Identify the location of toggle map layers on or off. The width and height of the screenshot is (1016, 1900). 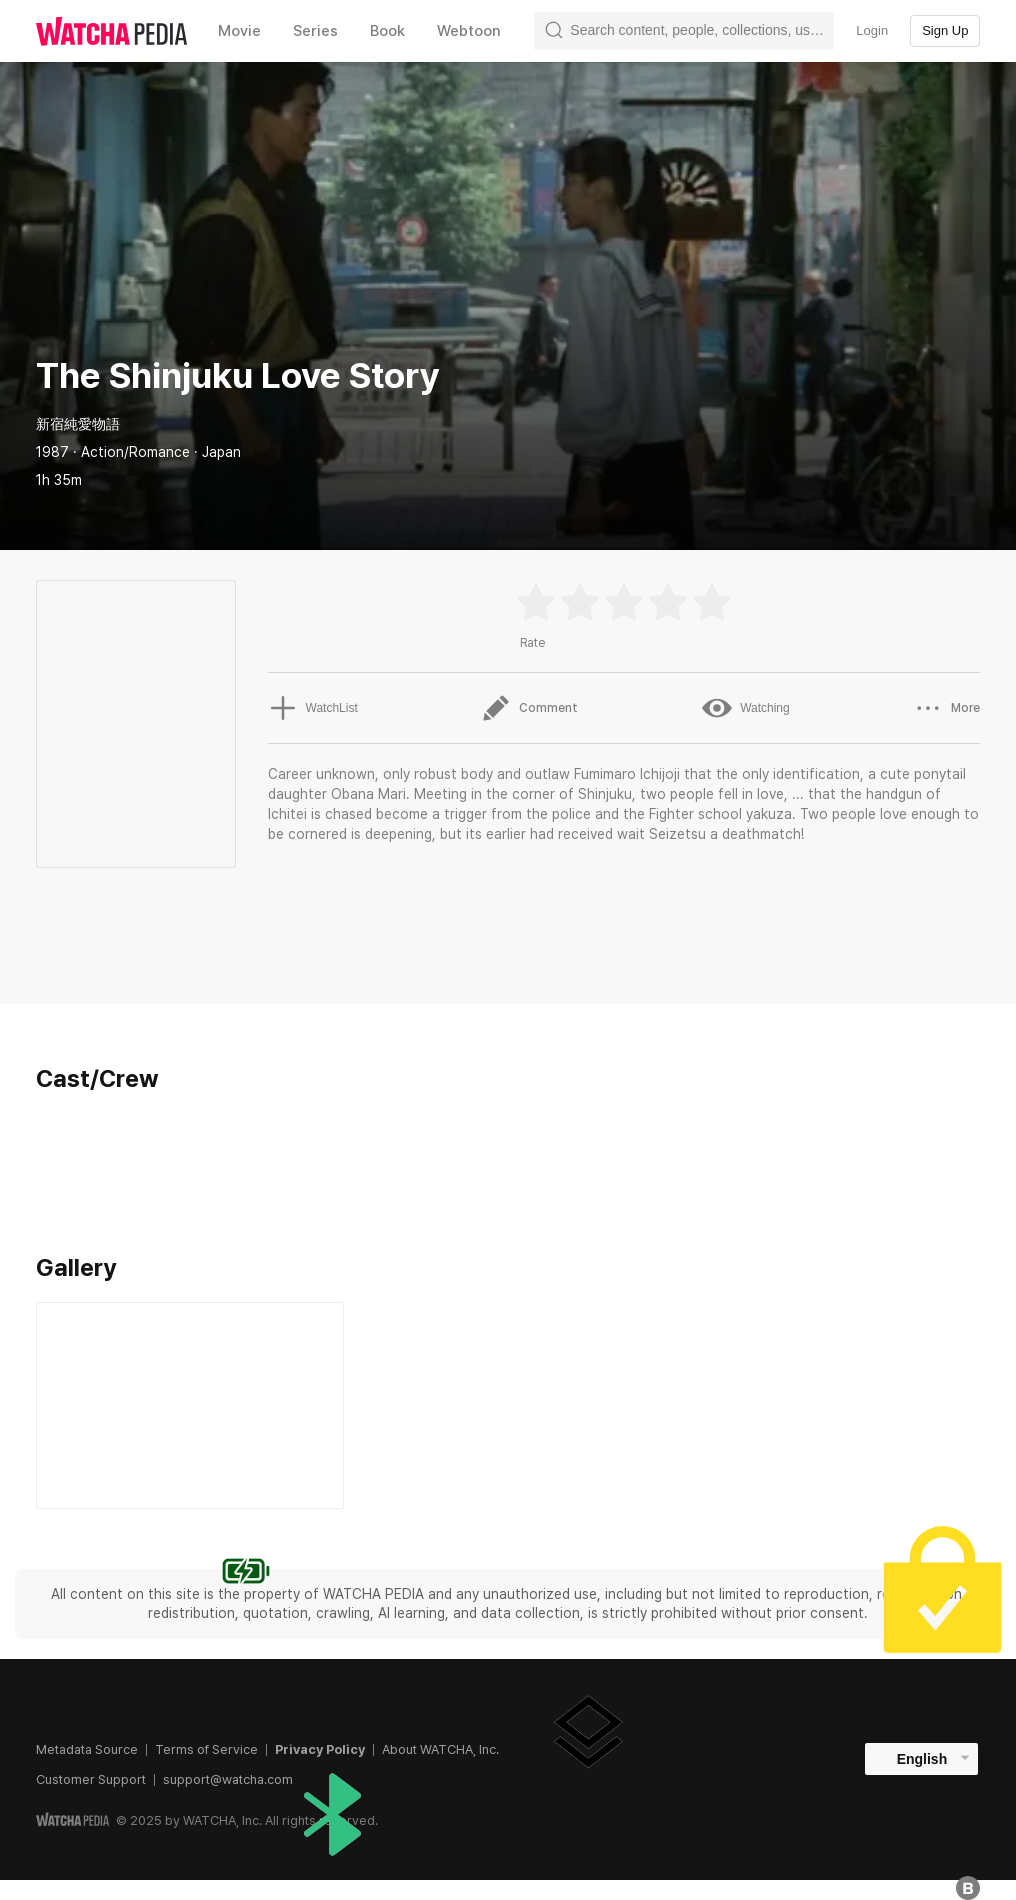
(588, 1733).